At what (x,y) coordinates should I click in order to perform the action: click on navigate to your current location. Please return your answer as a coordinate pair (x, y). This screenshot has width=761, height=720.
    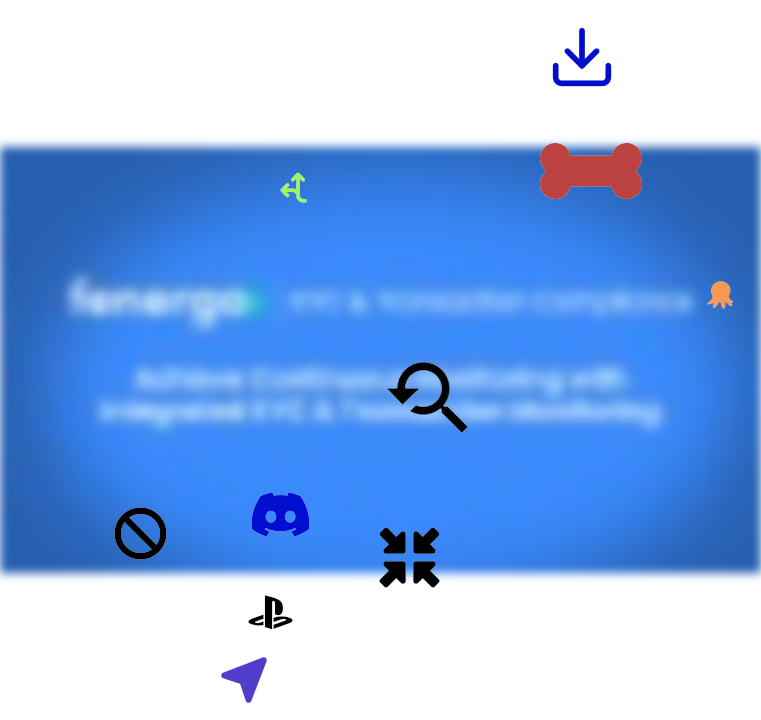
    Looking at the image, I should click on (245, 678).